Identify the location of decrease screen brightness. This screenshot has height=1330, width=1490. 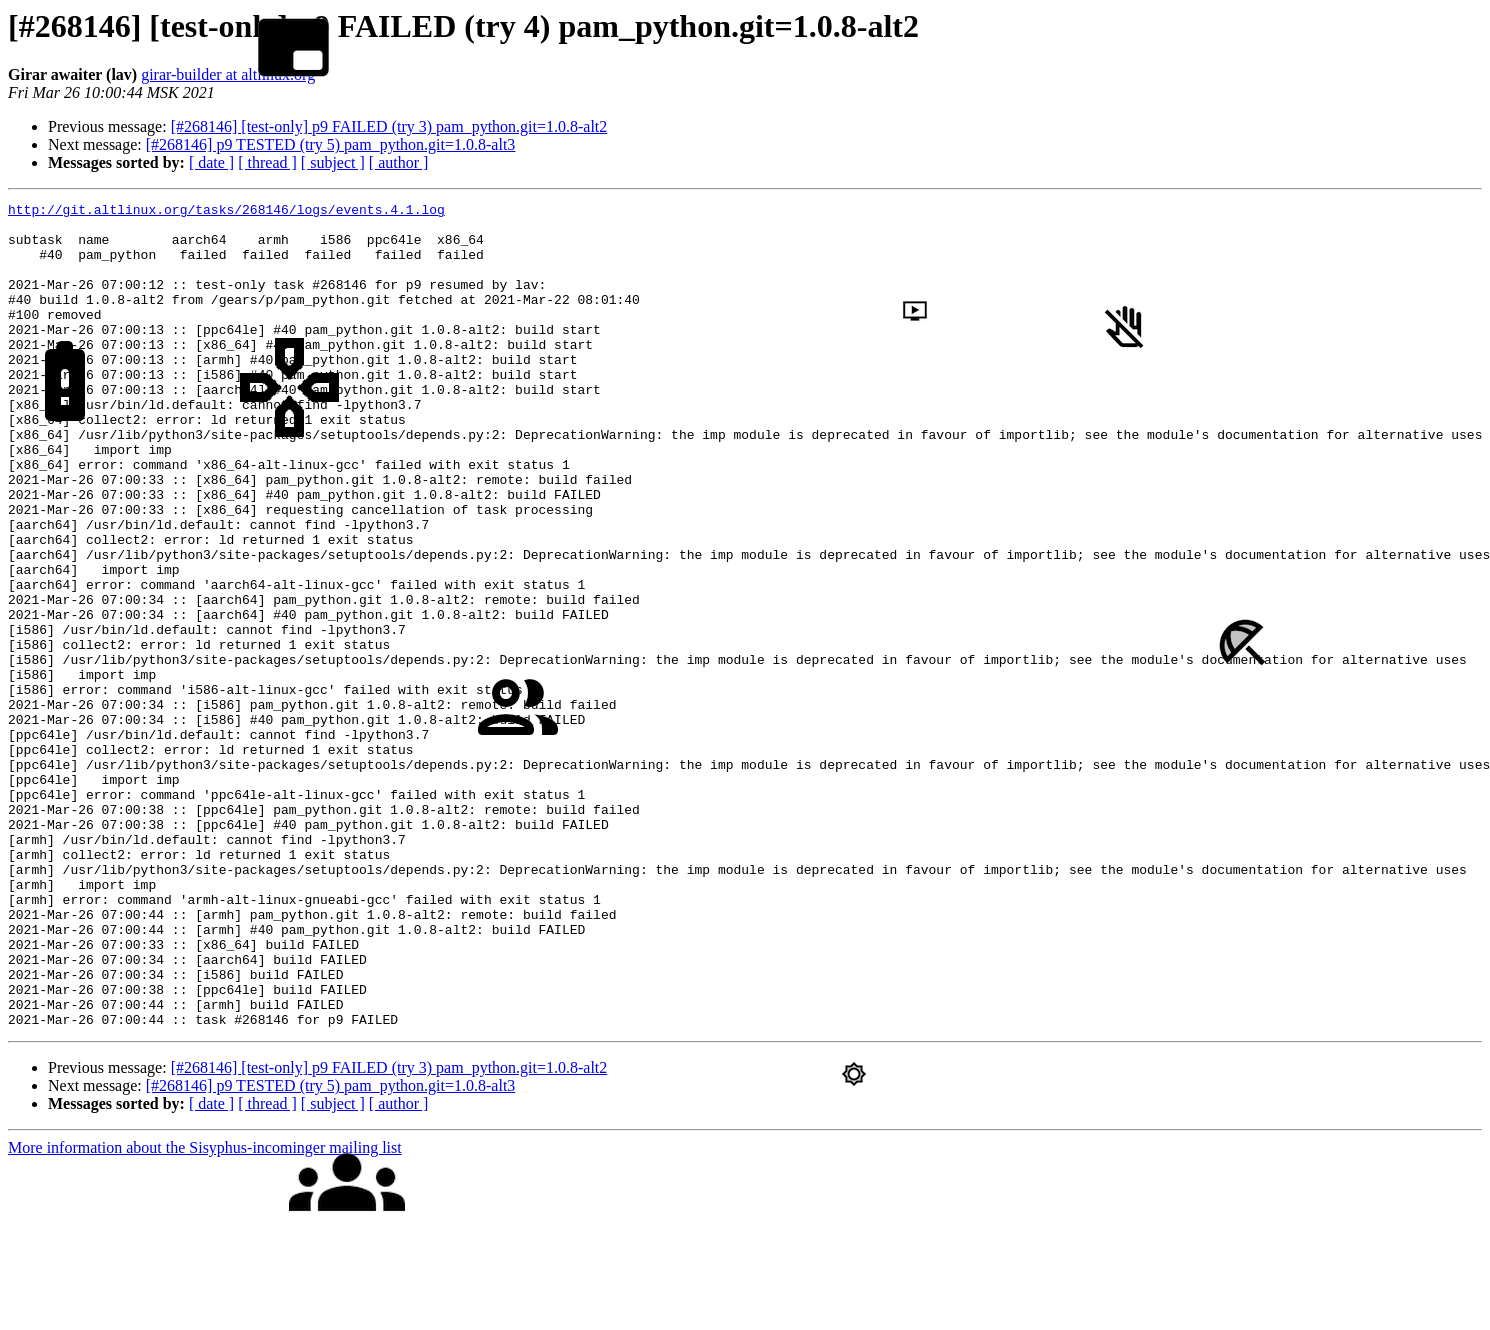
(854, 1074).